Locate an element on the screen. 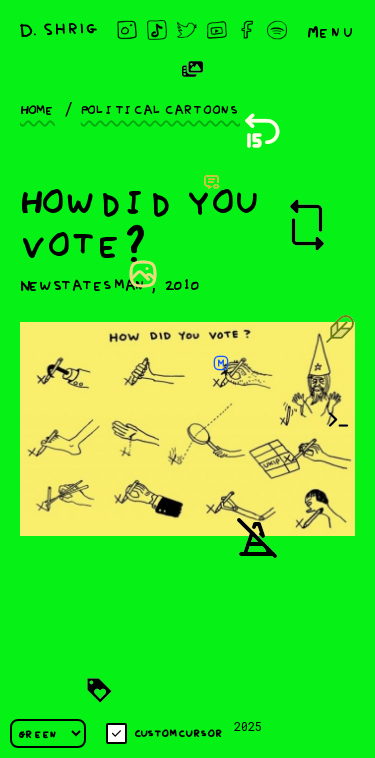  rotate device orientation is located at coordinates (307, 225).